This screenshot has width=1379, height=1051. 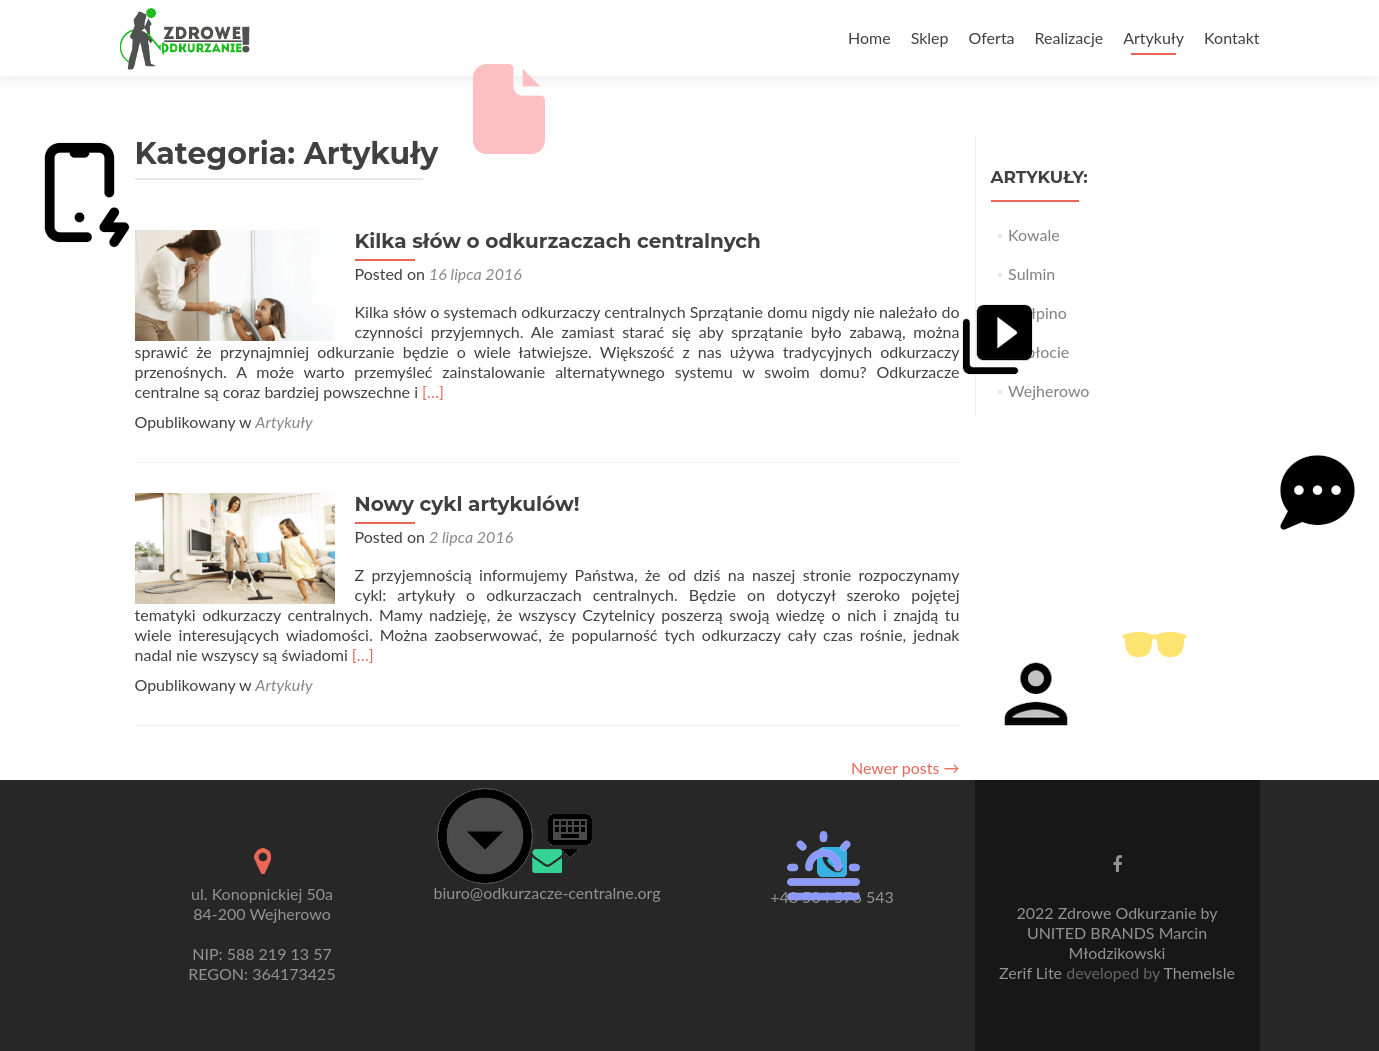 What do you see at coordinates (997, 339) in the screenshot?
I see `access your video library` at bounding box center [997, 339].